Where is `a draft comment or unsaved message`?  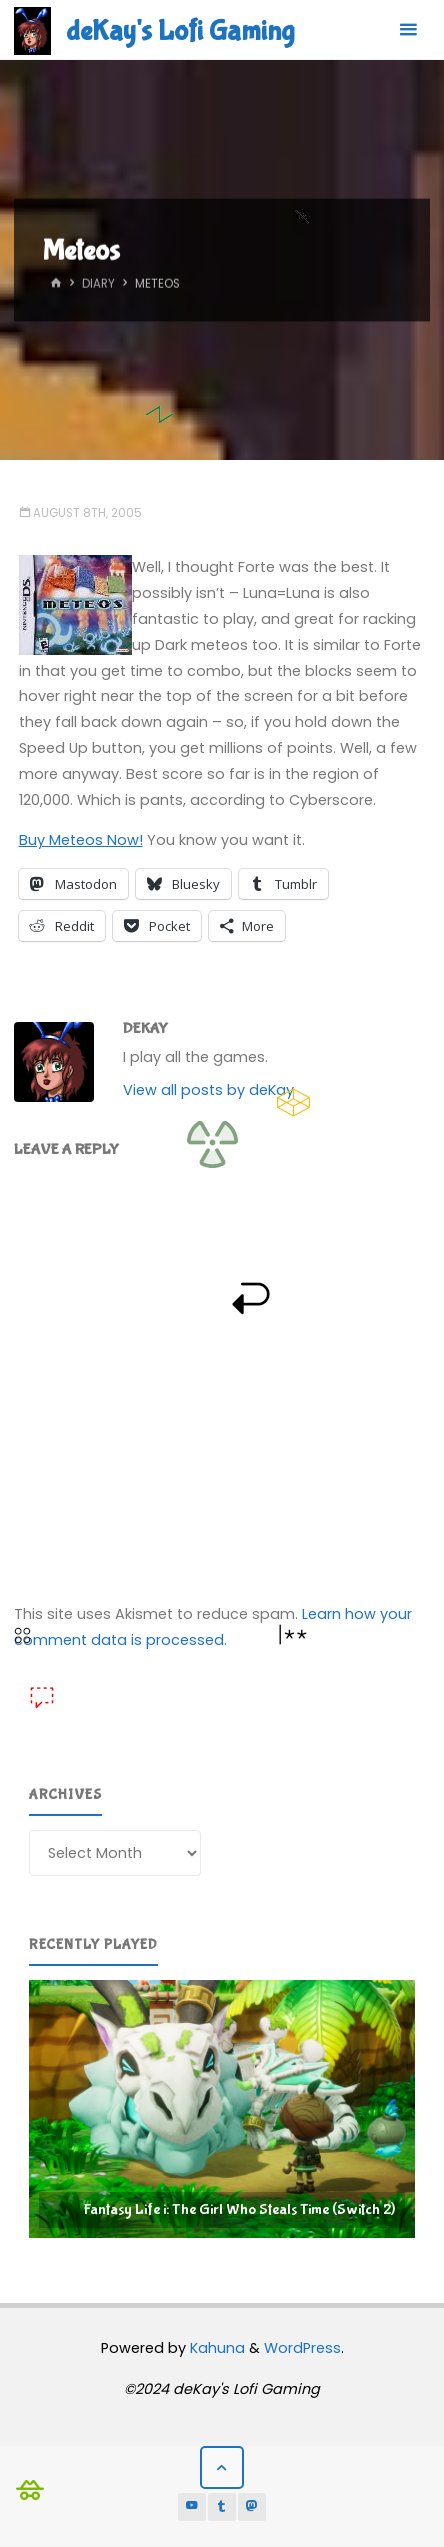 a draft comment or unsaved message is located at coordinates (42, 1697).